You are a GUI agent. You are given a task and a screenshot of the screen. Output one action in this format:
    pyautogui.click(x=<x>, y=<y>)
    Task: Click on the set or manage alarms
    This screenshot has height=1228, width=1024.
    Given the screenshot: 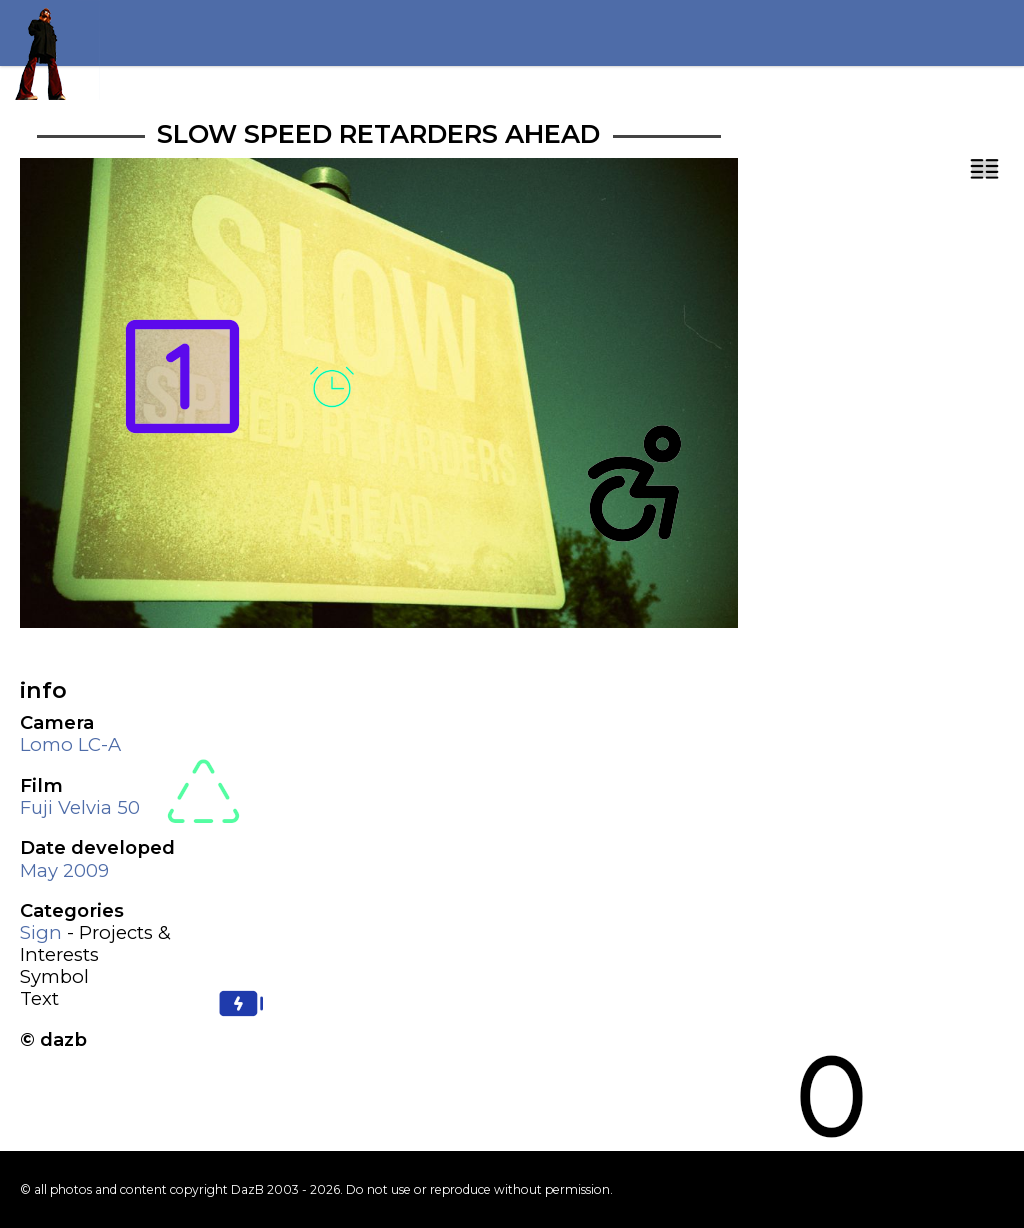 What is the action you would take?
    pyautogui.click(x=332, y=387)
    